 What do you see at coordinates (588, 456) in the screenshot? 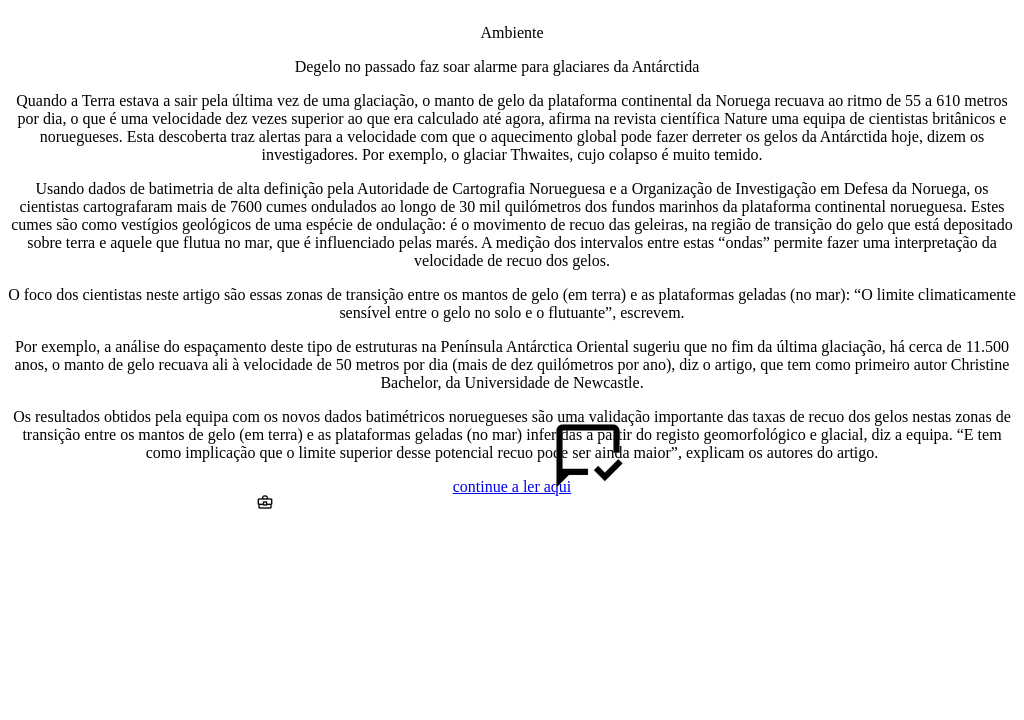
I see `mark a message as read` at bounding box center [588, 456].